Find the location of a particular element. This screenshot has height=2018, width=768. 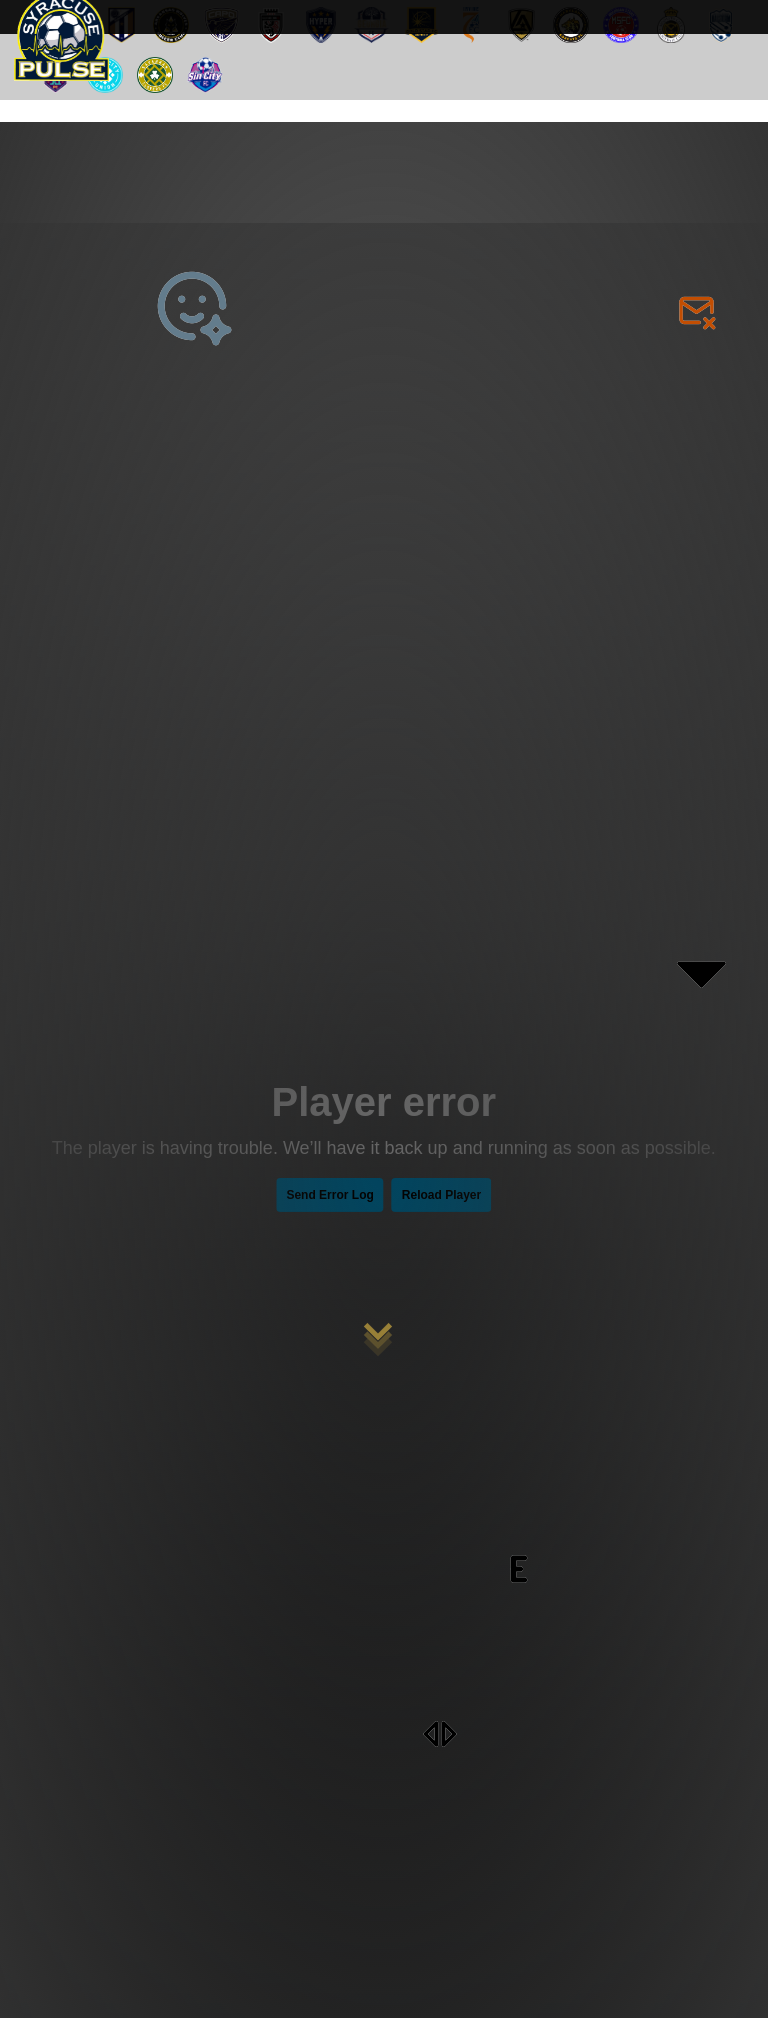

delete an email message is located at coordinates (696, 310).